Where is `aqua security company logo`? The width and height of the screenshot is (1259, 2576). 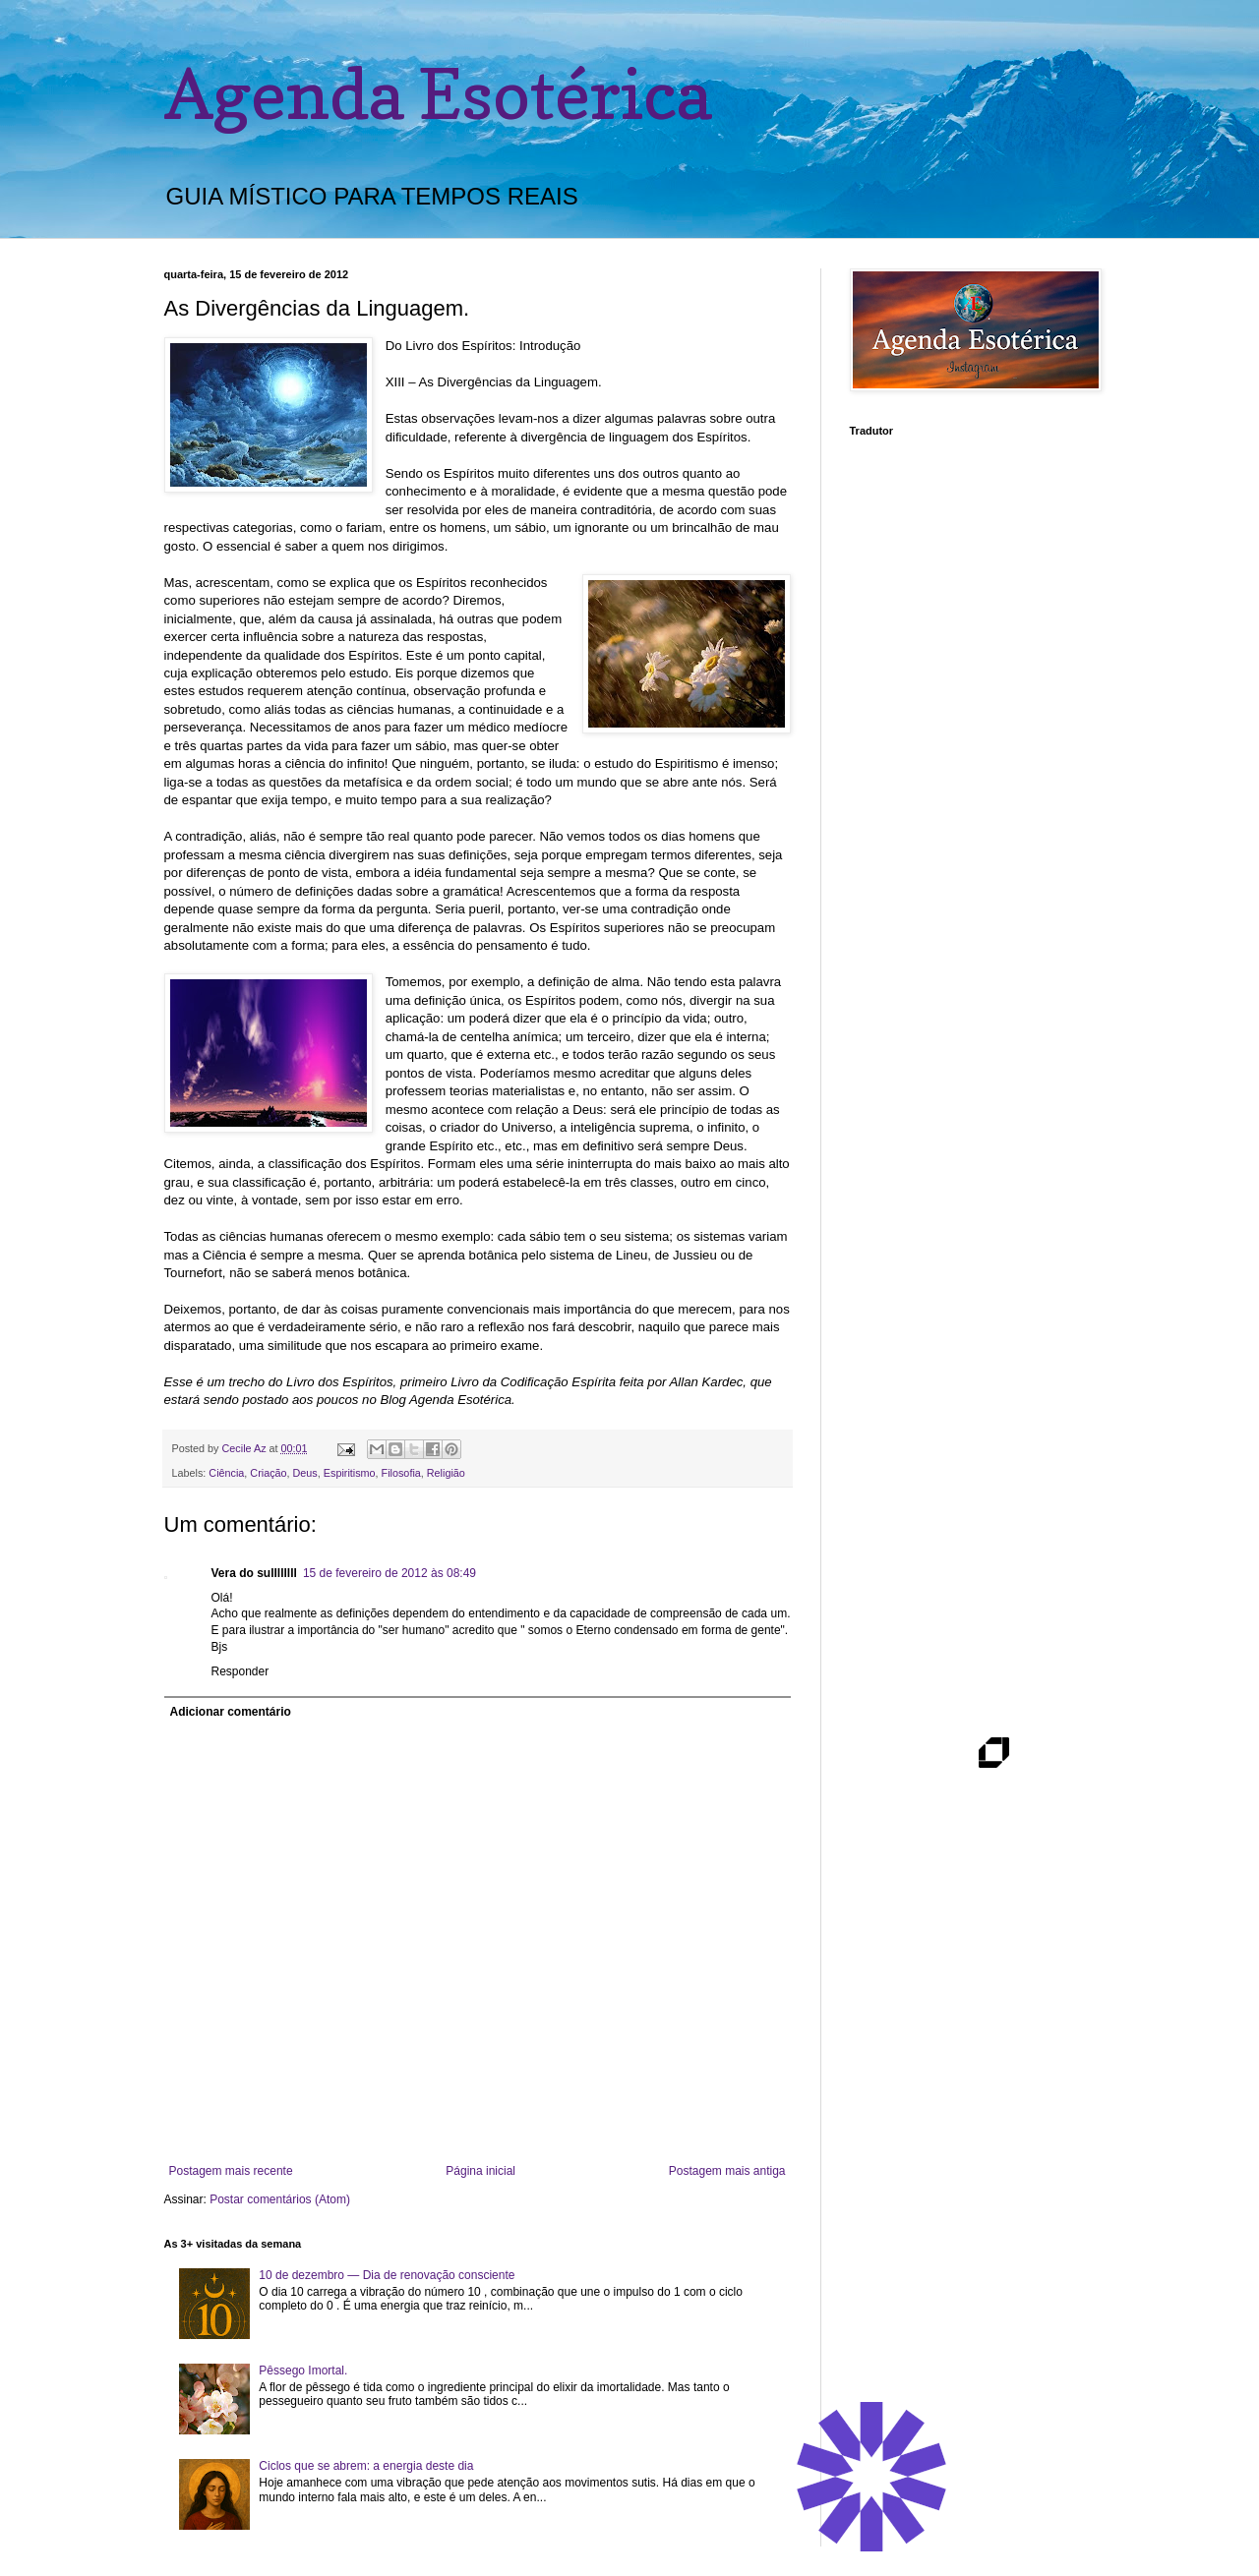 aqua security company logo is located at coordinates (993, 1752).